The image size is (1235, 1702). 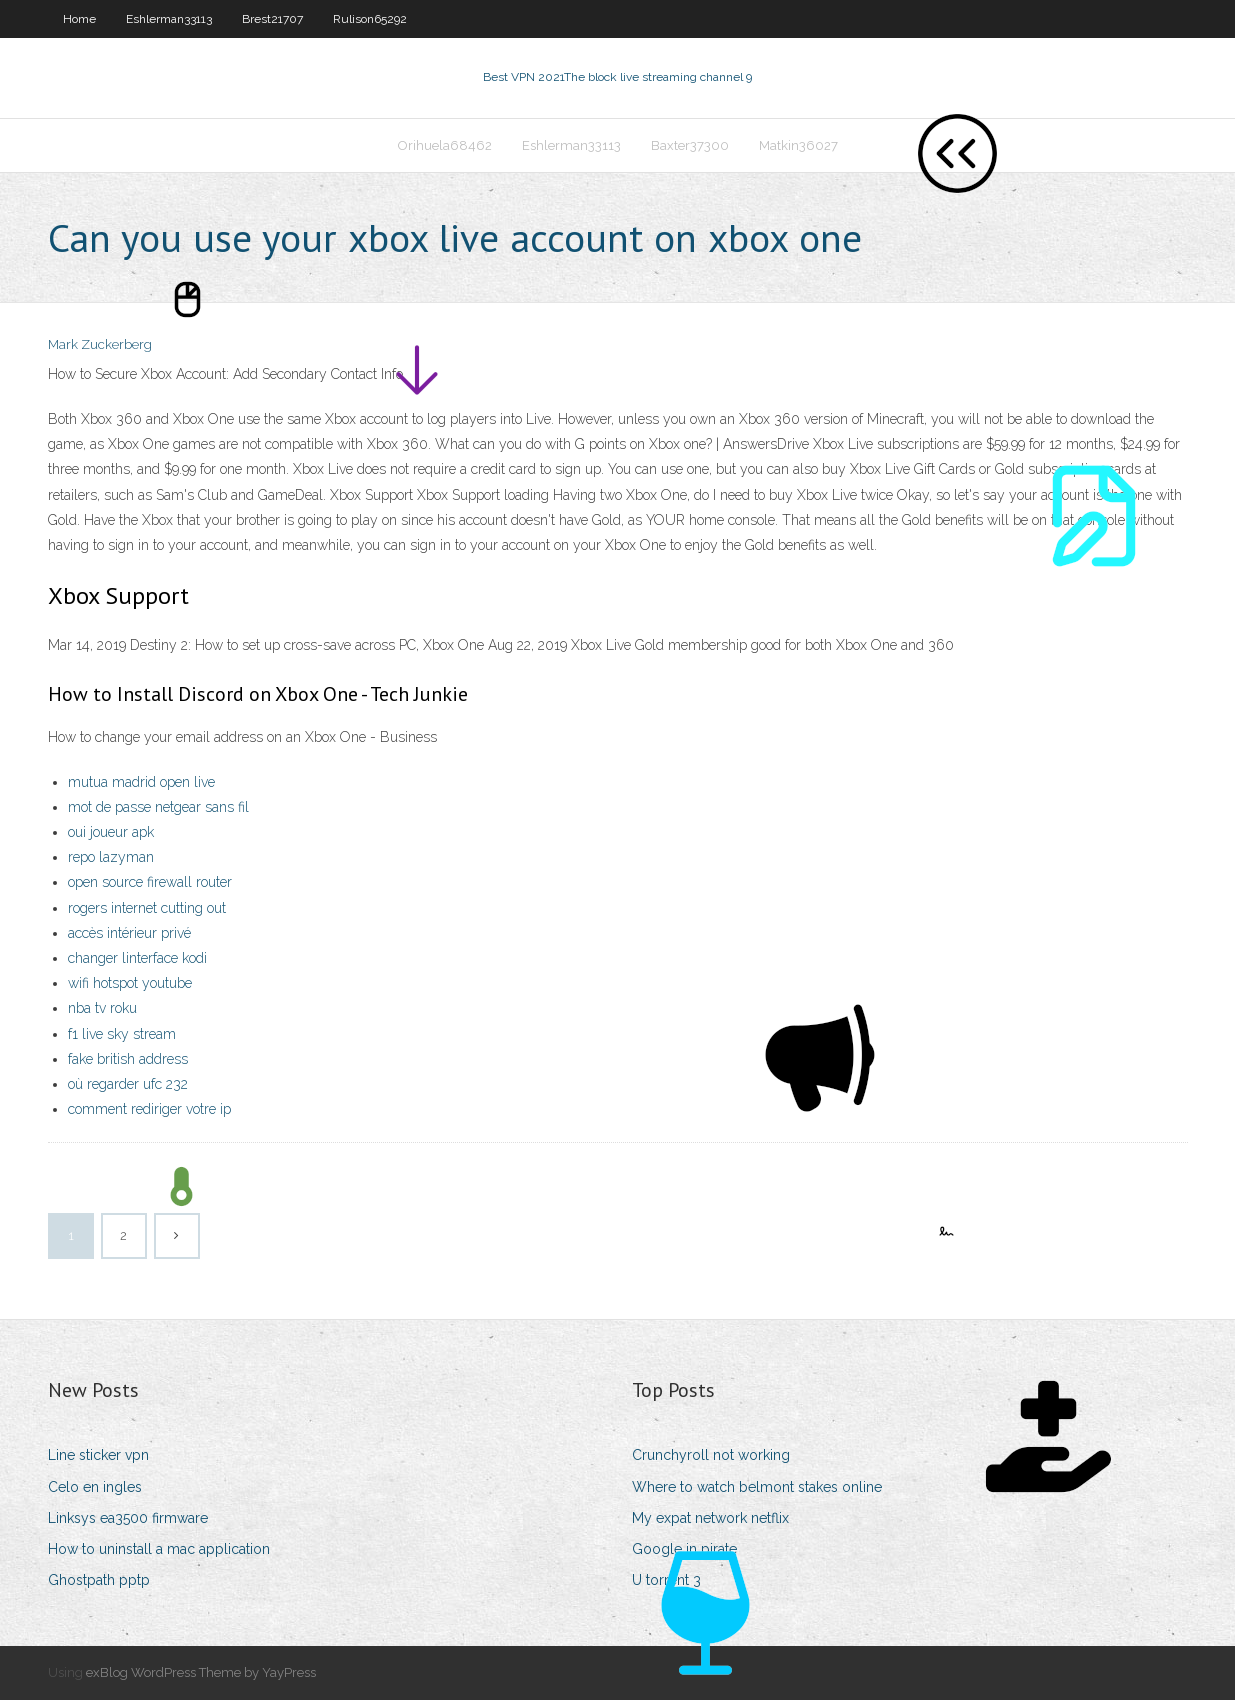 I want to click on add your signature to a document, so click(x=946, y=1231).